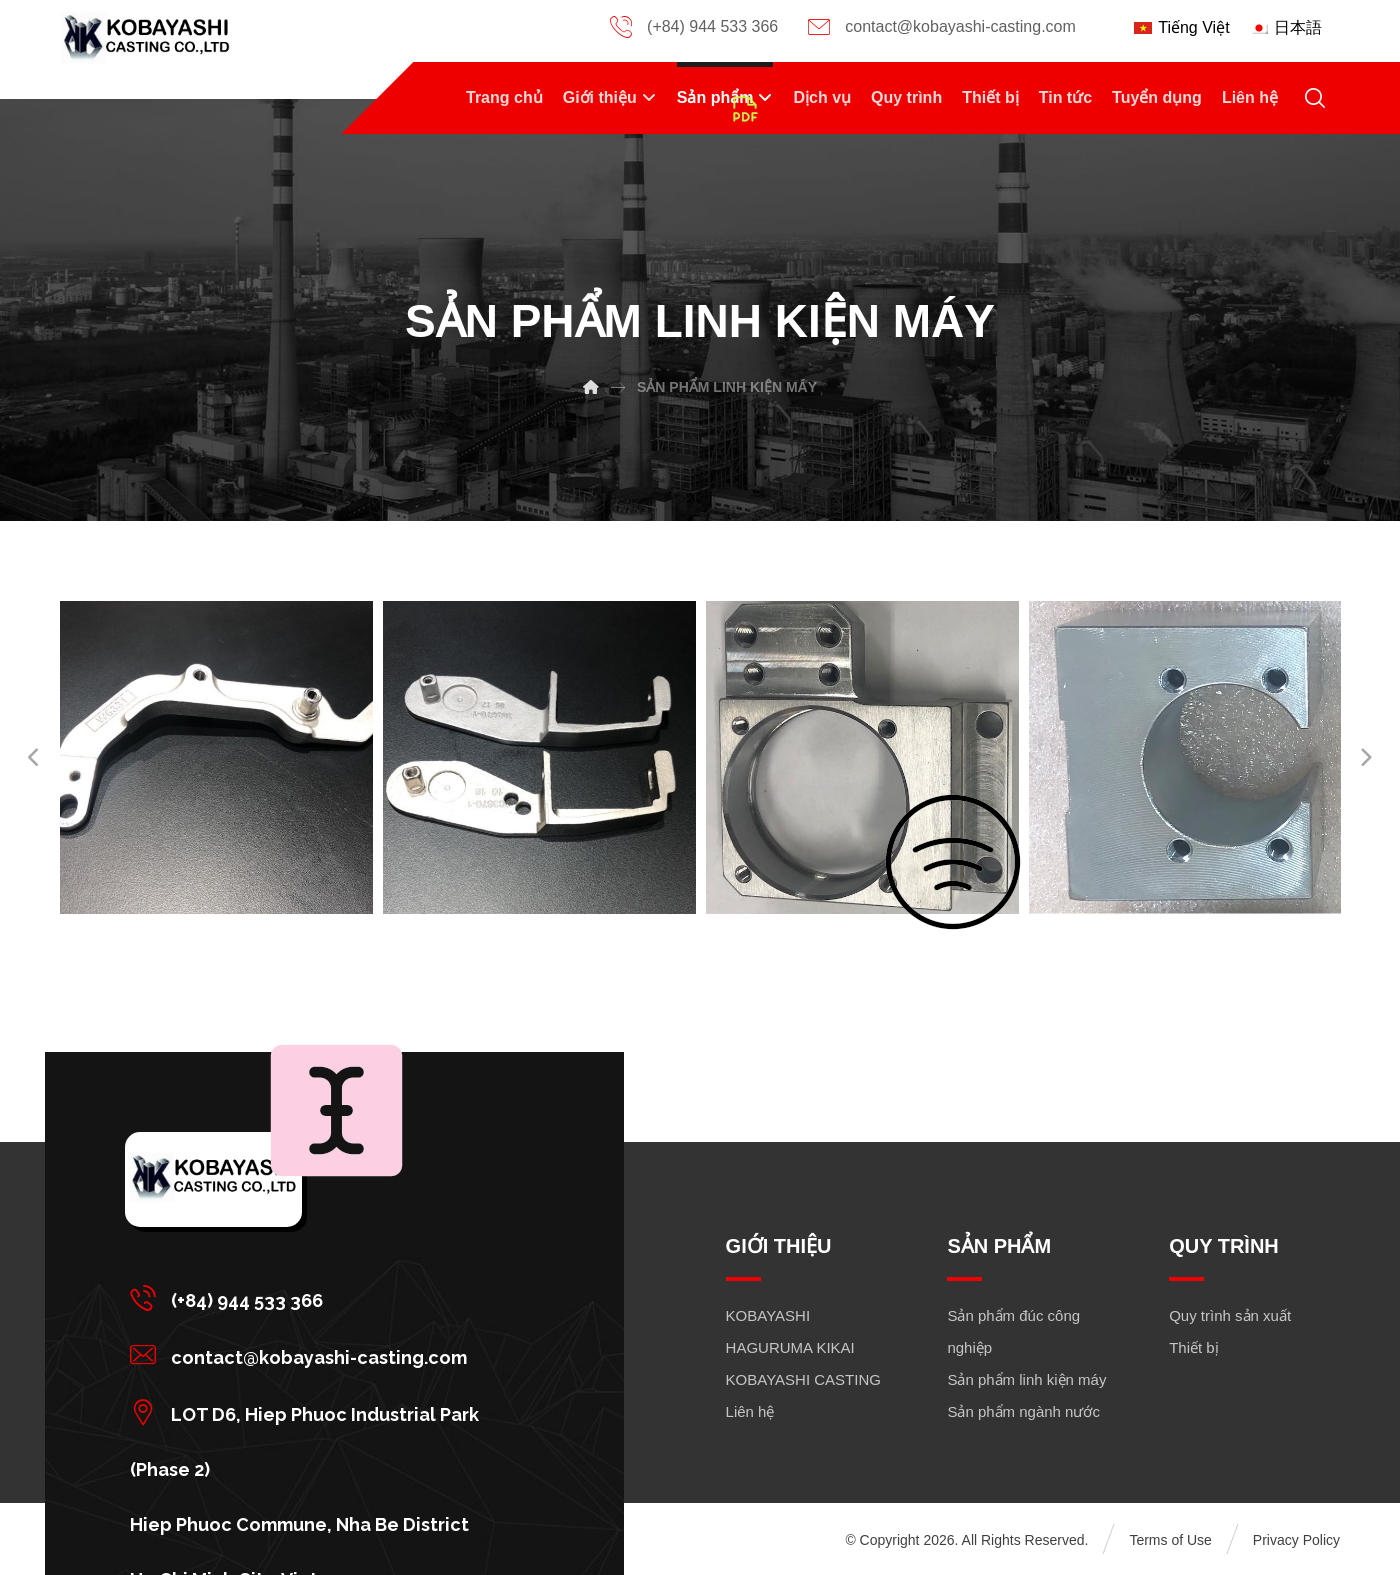  What do you see at coordinates (953, 862) in the screenshot?
I see `open Spotify` at bounding box center [953, 862].